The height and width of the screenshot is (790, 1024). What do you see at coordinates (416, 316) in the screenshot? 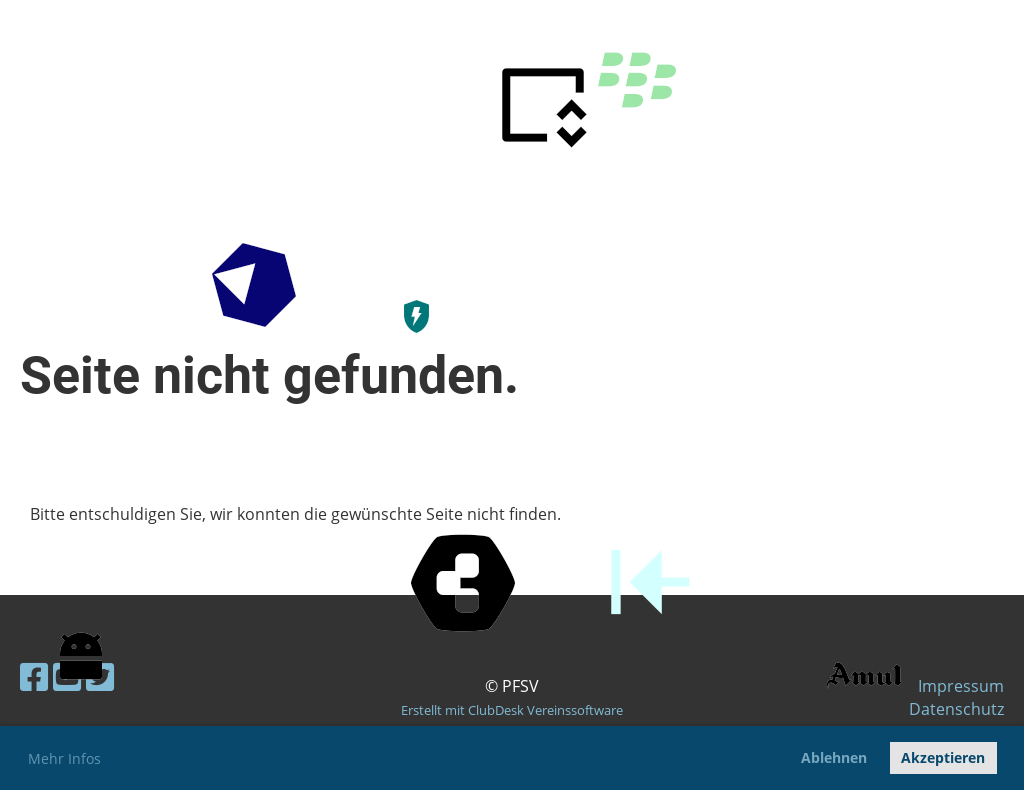
I see `socket security logo` at bounding box center [416, 316].